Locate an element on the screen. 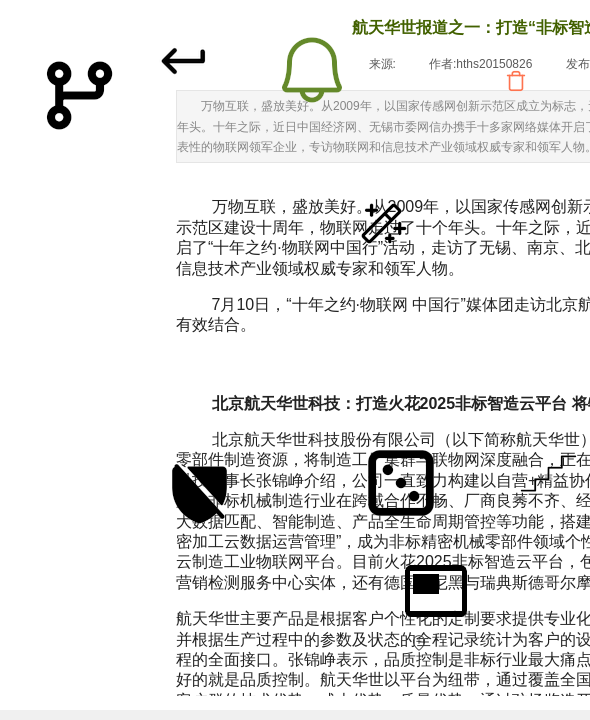 This screenshot has height=720, width=590. add a new location pin is located at coordinates (419, 643).